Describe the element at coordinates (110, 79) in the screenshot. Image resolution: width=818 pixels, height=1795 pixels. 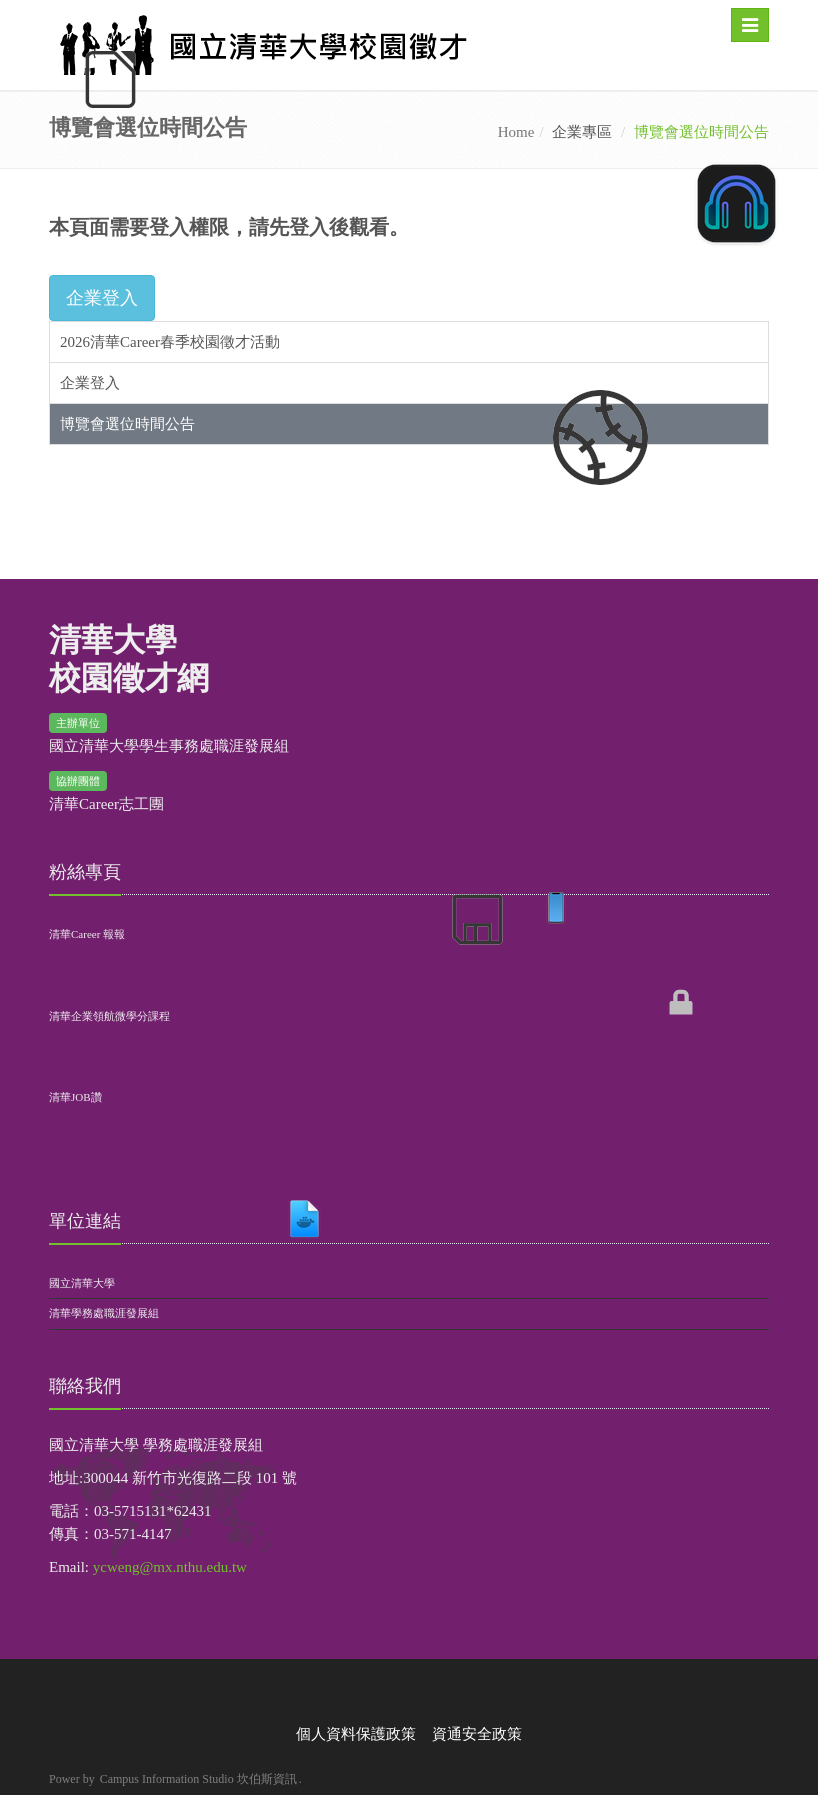
I see `open LibreOffice suite` at that location.